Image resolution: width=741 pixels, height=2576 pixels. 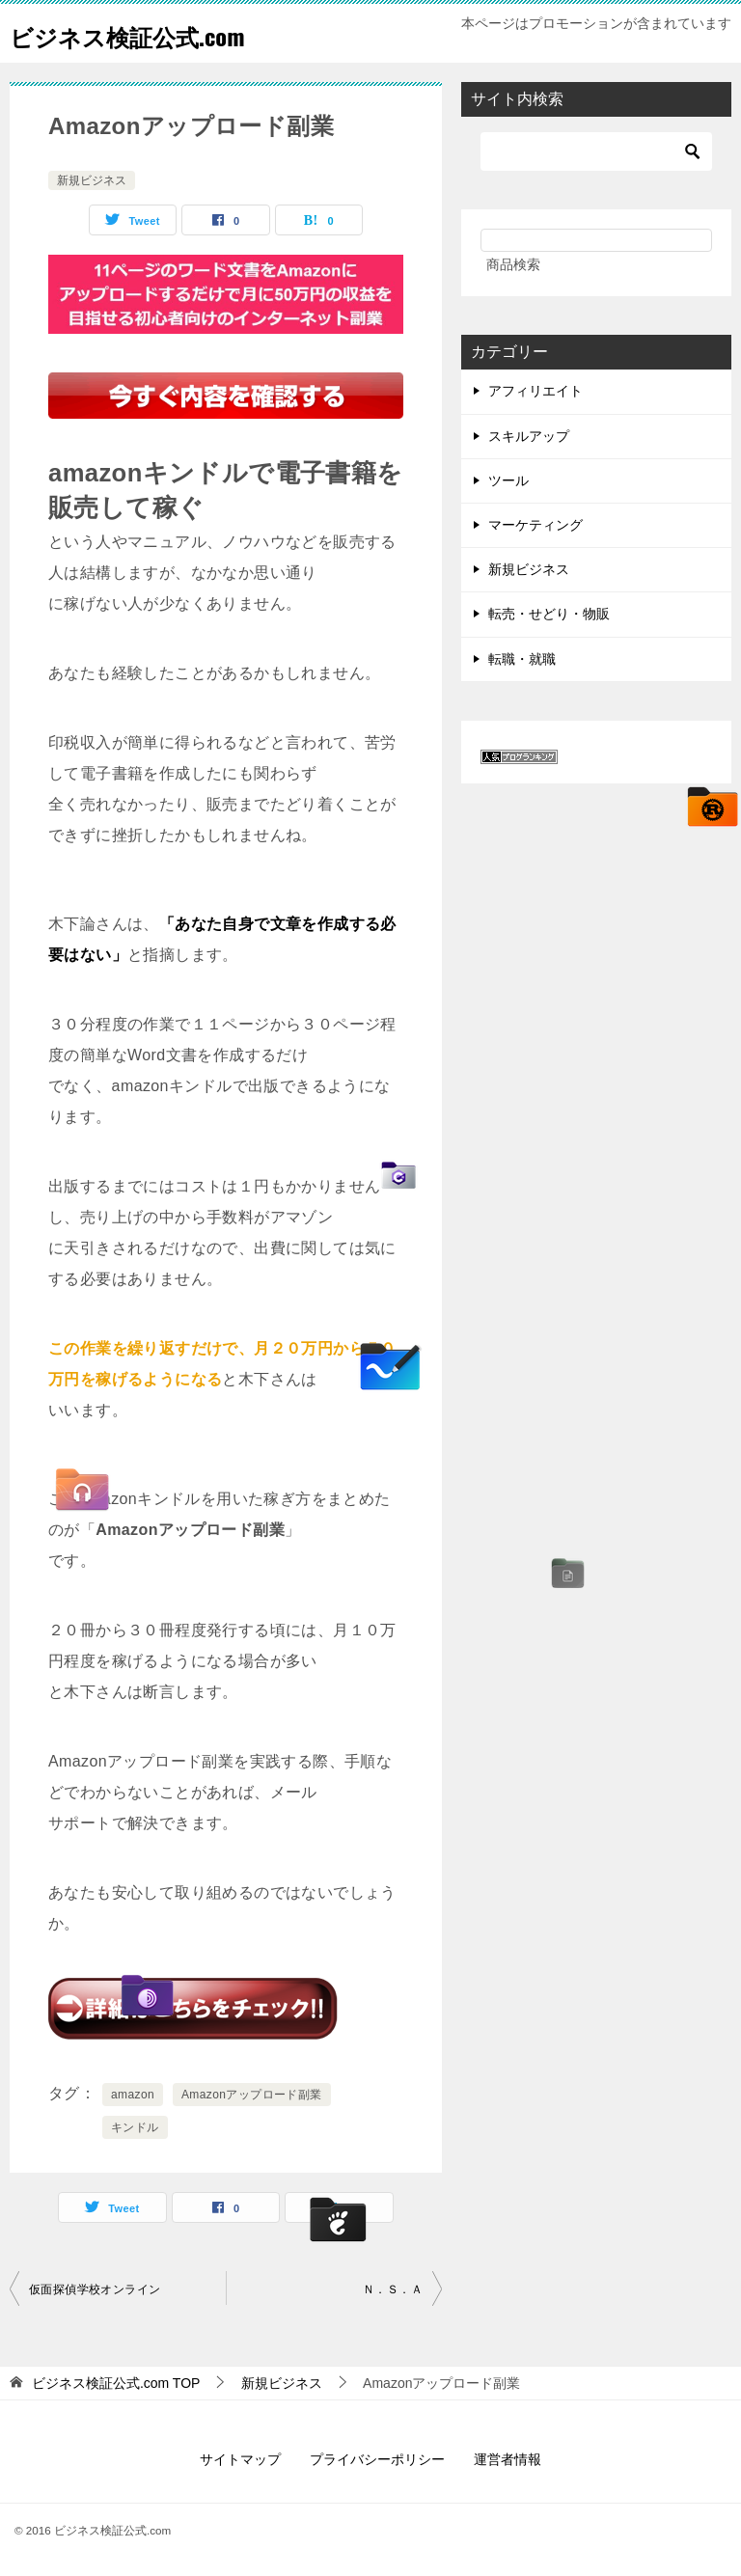 I want to click on open documents folder, so click(x=567, y=1573).